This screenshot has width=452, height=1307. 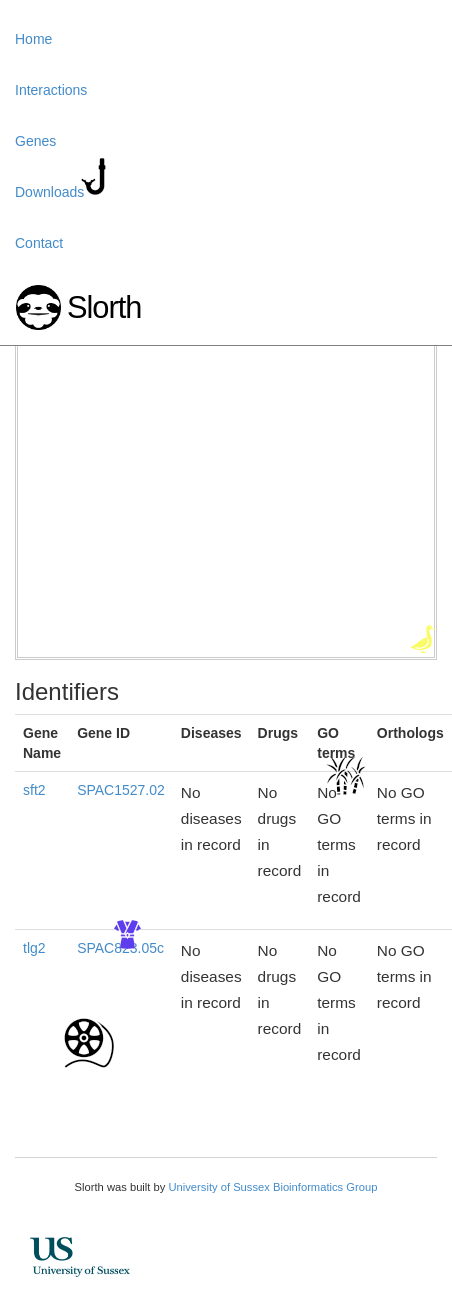 What do you see at coordinates (346, 775) in the screenshot?
I see `indicates sugar cane crop or ingredient` at bounding box center [346, 775].